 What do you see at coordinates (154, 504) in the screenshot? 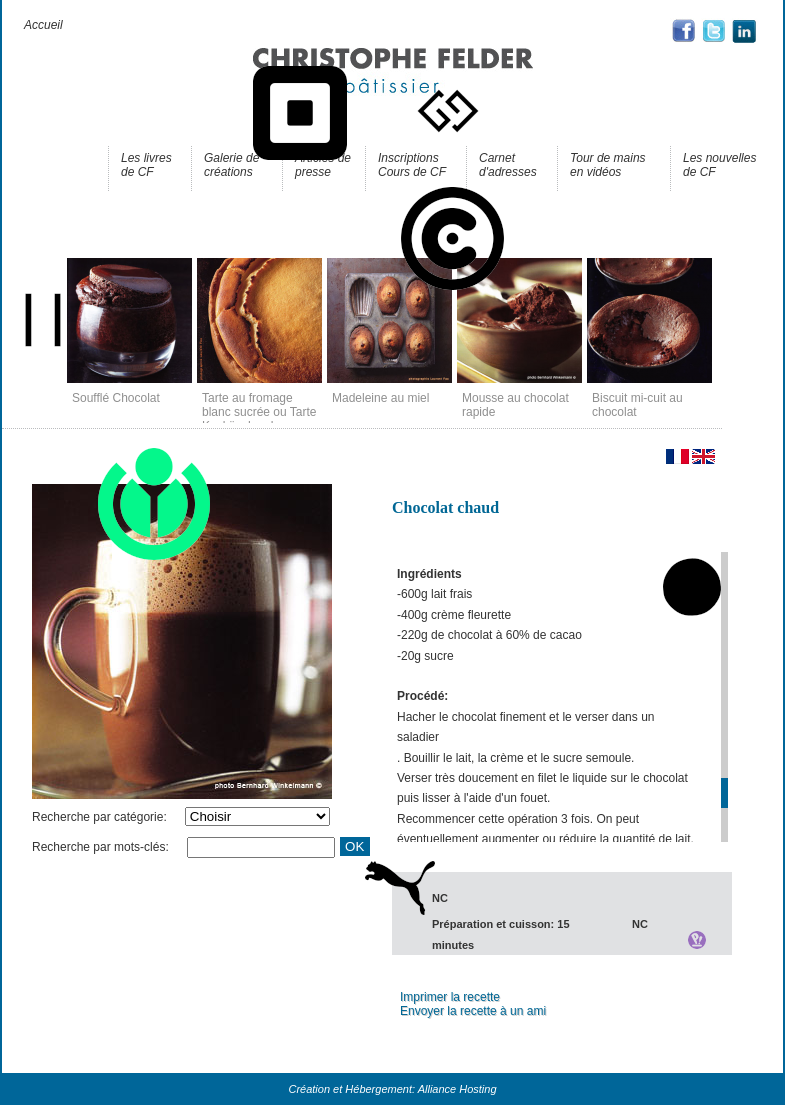
I see `visit the Wikimedia Foundation website` at bounding box center [154, 504].